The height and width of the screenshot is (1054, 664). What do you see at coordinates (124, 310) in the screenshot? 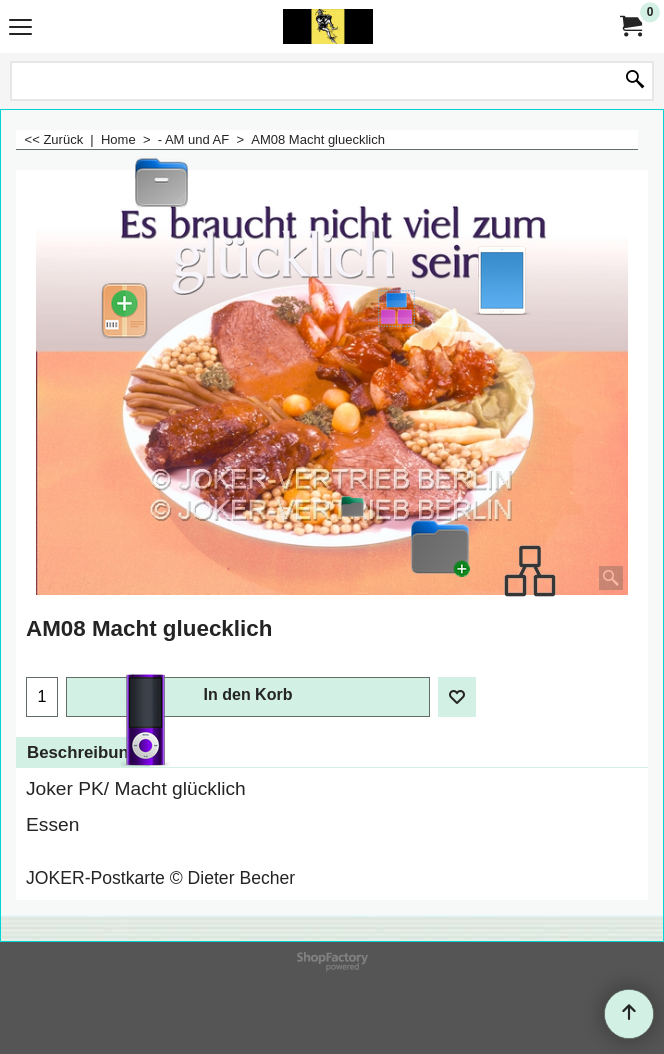
I see `add a new software package` at bounding box center [124, 310].